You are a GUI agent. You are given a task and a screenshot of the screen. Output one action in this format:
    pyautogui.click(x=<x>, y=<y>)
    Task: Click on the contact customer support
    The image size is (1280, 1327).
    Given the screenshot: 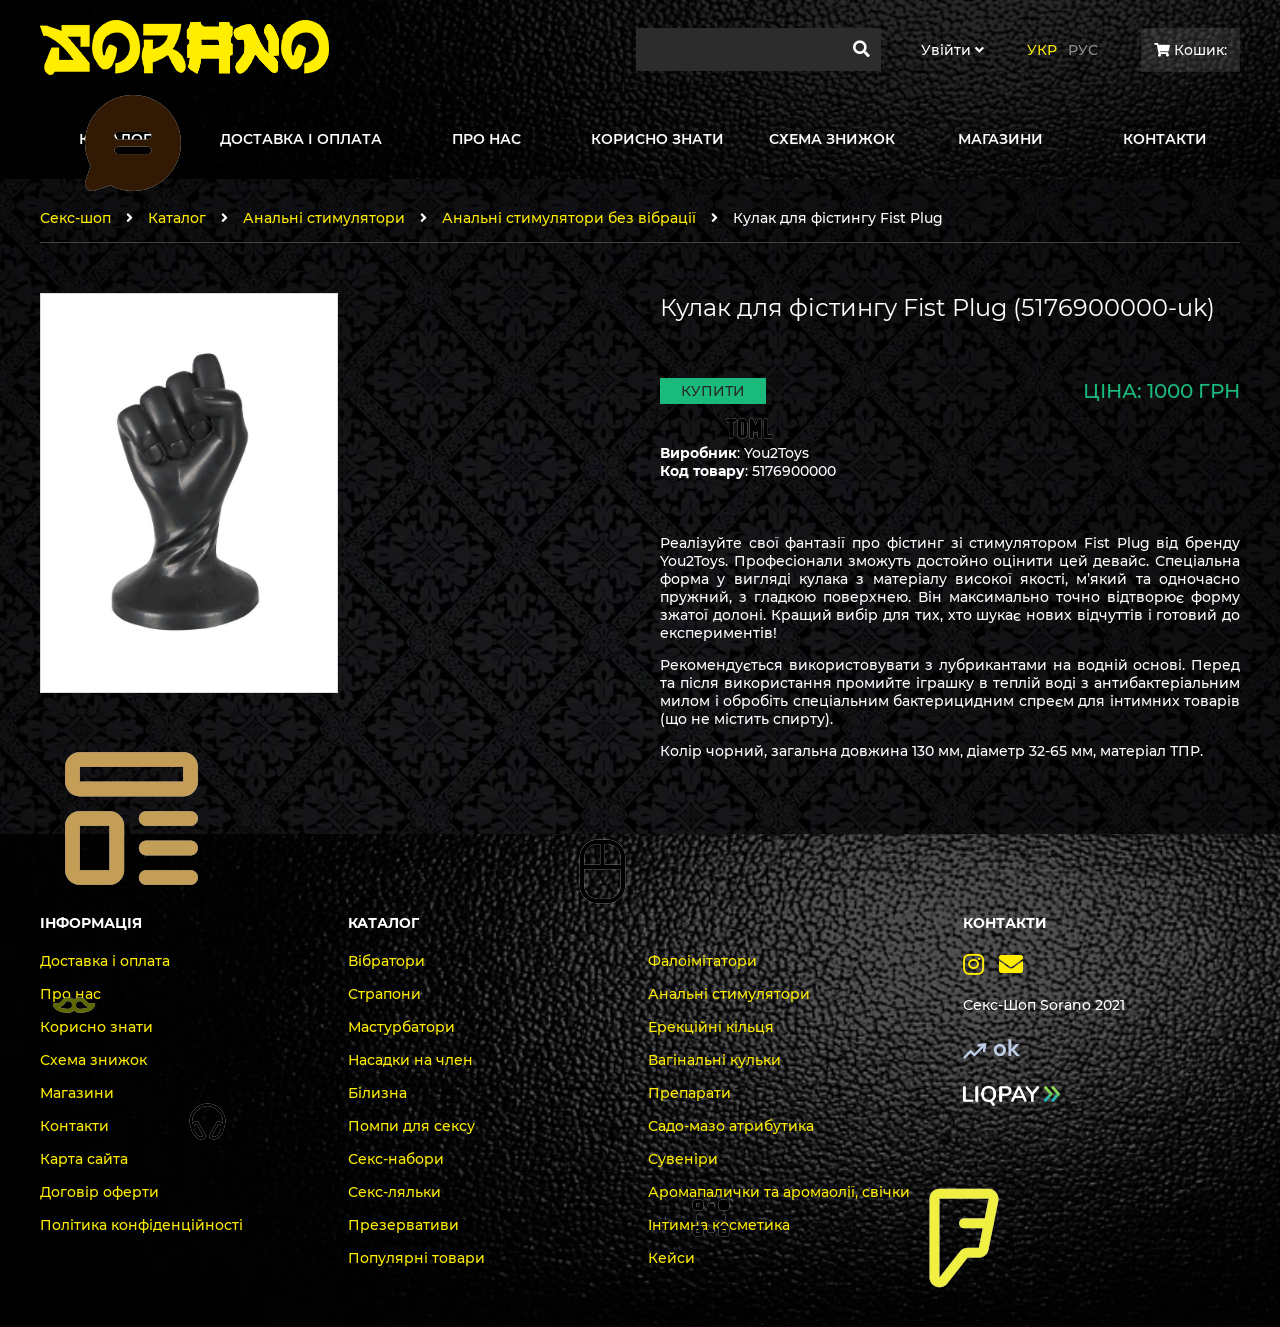 What is the action you would take?
    pyautogui.click(x=207, y=1121)
    